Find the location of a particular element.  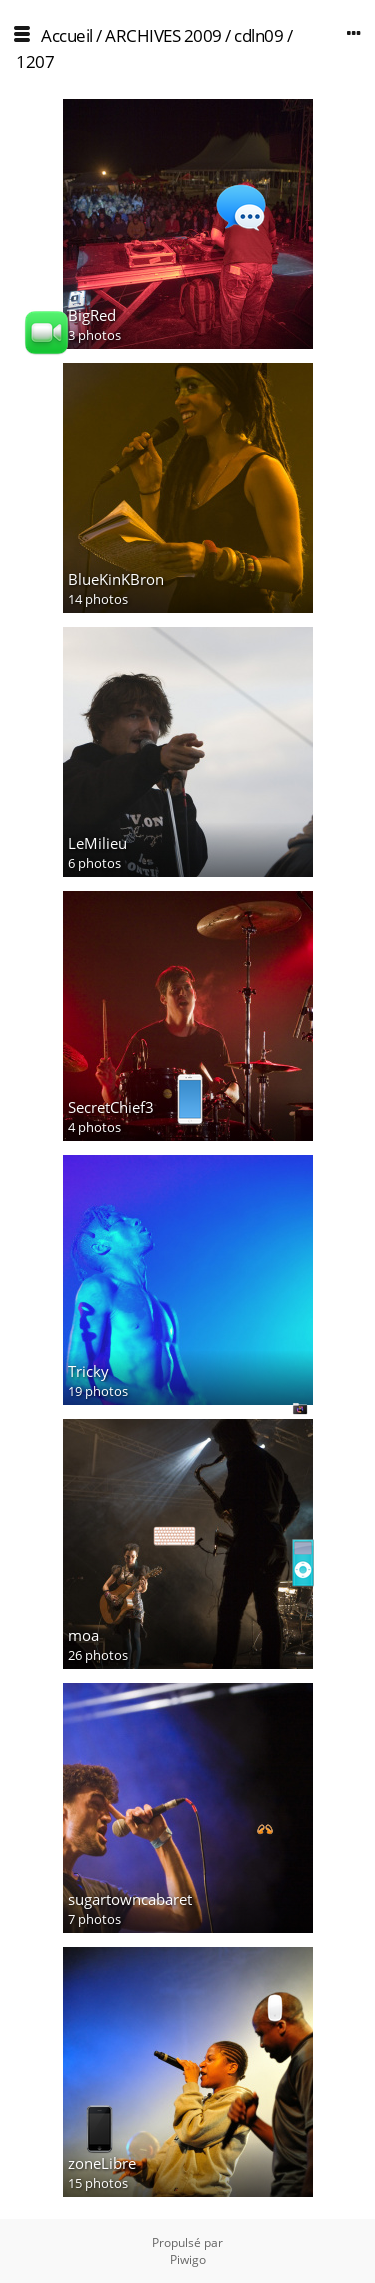

open FaceTime to start a video call is located at coordinates (46, 332).